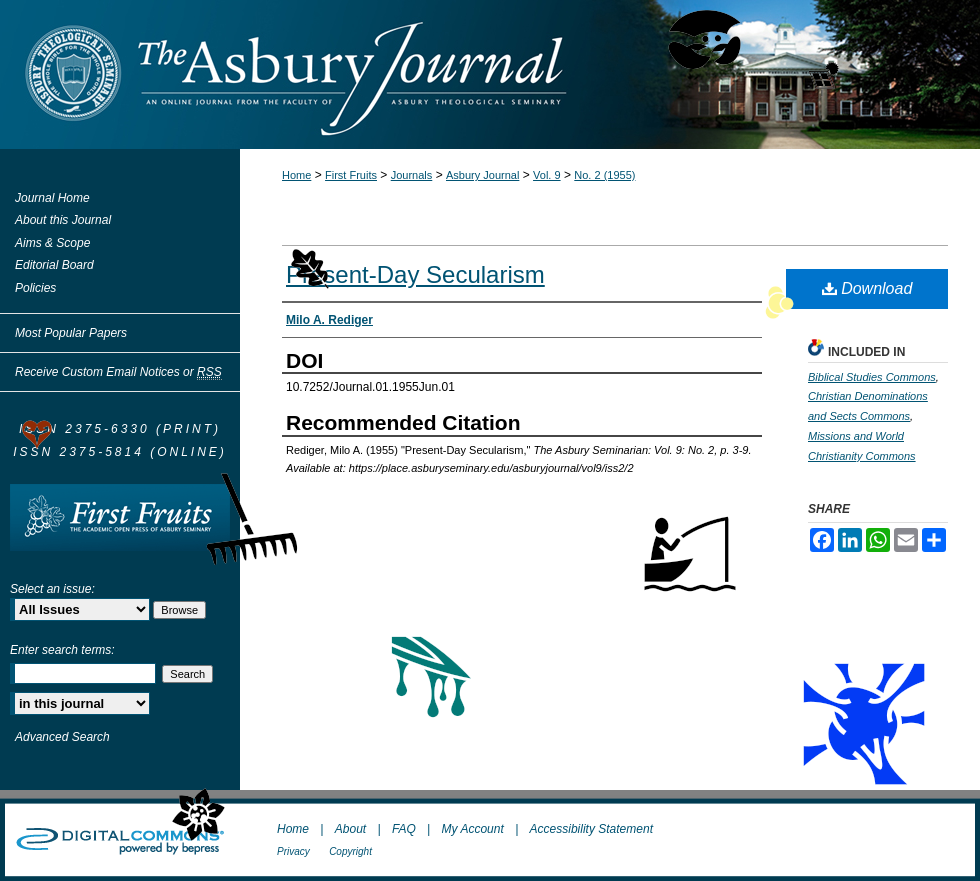 The height and width of the screenshot is (881, 980). What do you see at coordinates (705, 40) in the screenshot?
I see `crab character or creature in a game interface` at bounding box center [705, 40].